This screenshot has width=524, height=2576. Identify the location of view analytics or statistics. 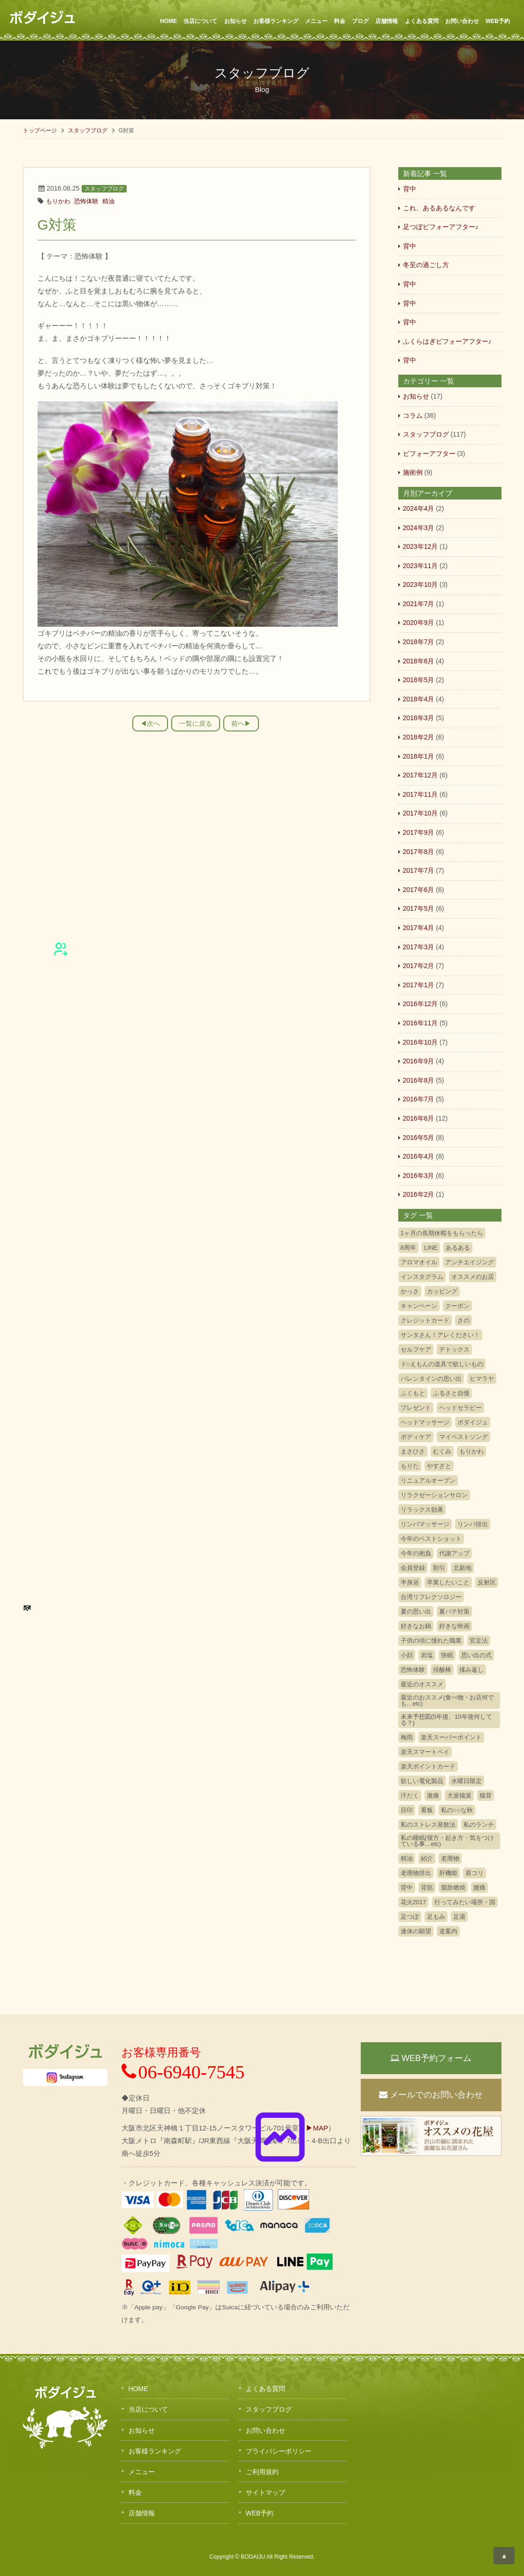
(280, 2137).